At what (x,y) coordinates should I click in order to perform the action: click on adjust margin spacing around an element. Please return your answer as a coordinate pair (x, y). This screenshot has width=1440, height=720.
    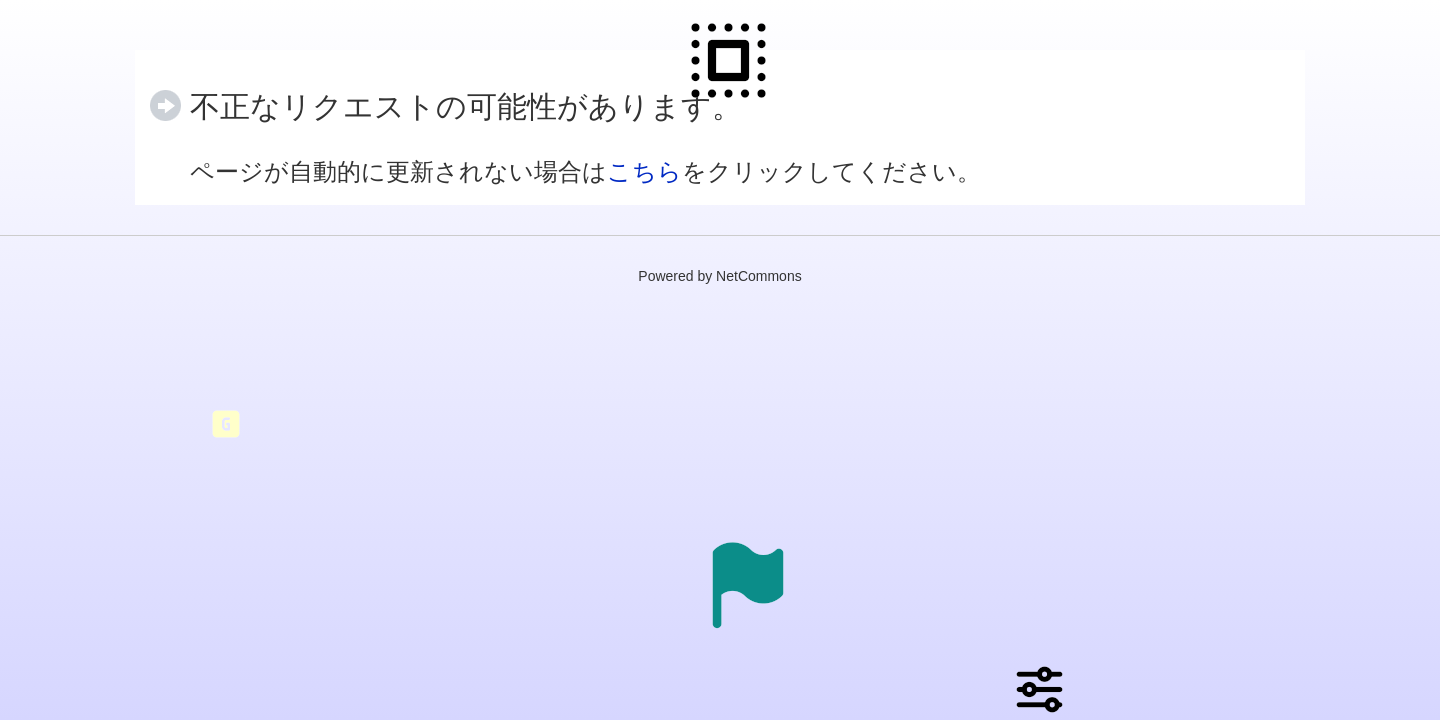
    Looking at the image, I should click on (728, 60).